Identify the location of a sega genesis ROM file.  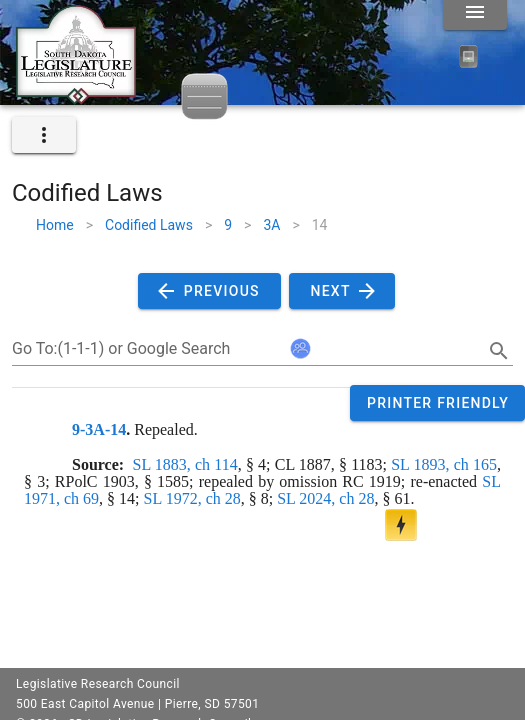
(468, 56).